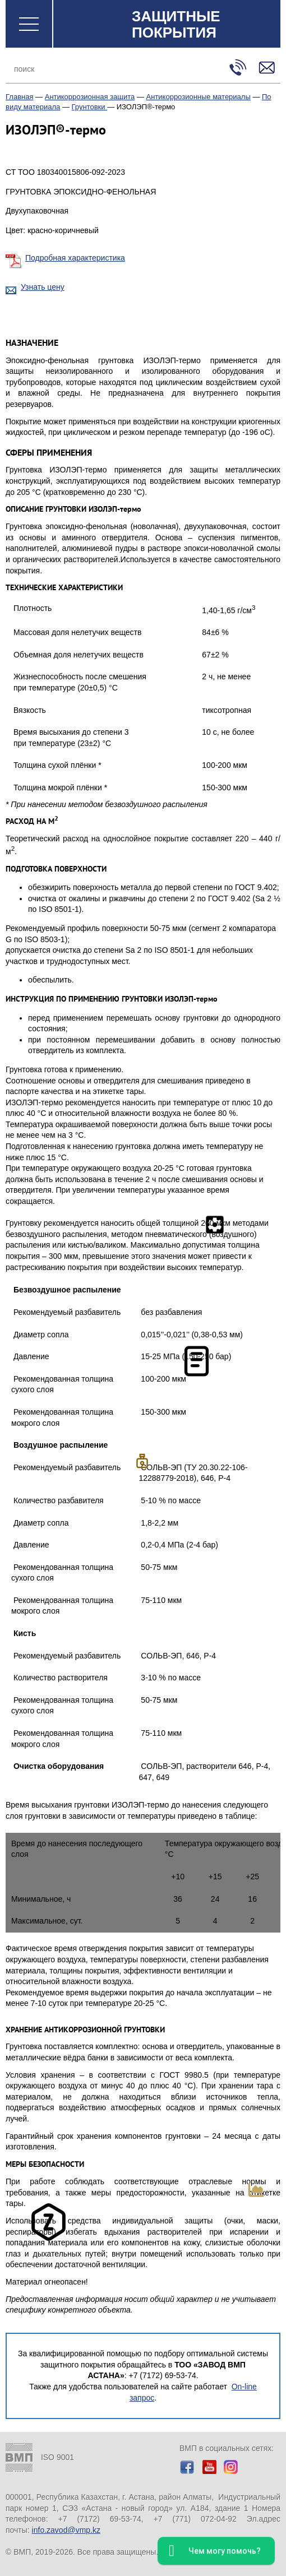  What do you see at coordinates (215, 1225) in the screenshot?
I see `access application settings` at bounding box center [215, 1225].